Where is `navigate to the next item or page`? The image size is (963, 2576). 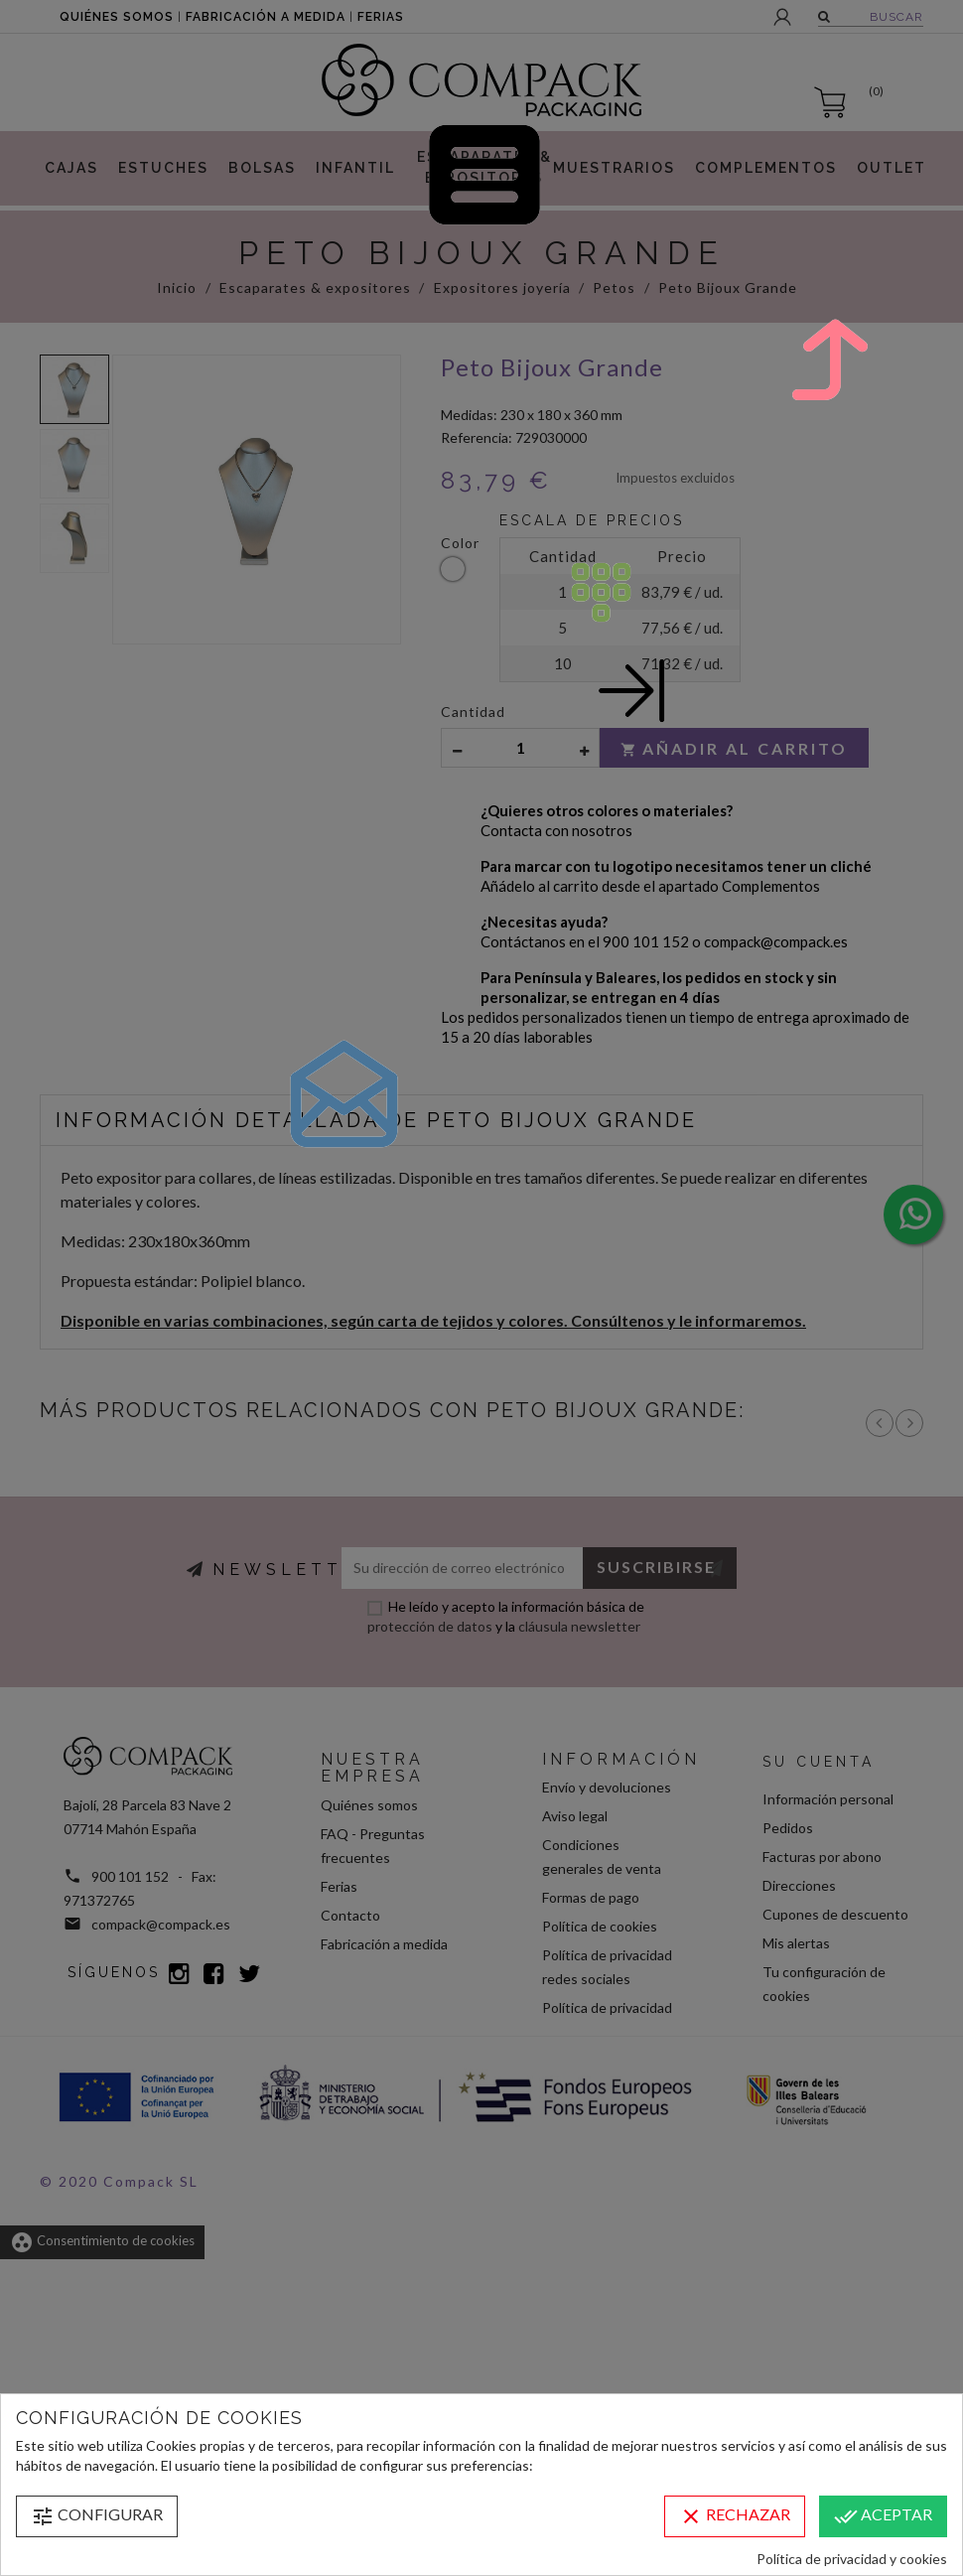
navigate to the next item or page is located at coordinates (632, 690).